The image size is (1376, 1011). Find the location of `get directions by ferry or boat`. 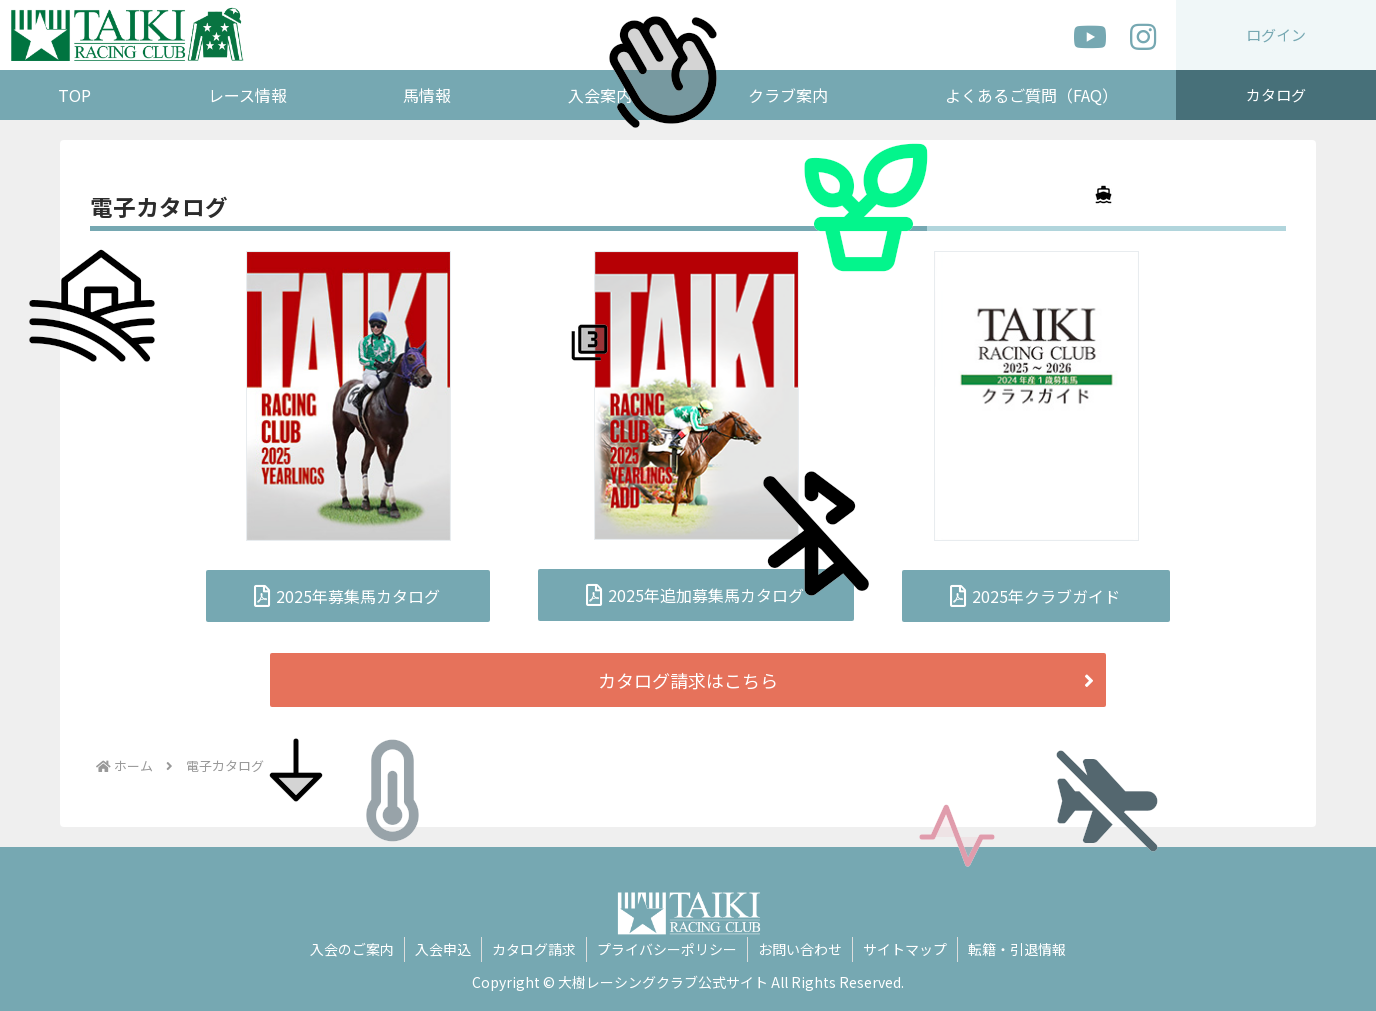

get directions by ferry or boat is located at coordinates (1103, 194).